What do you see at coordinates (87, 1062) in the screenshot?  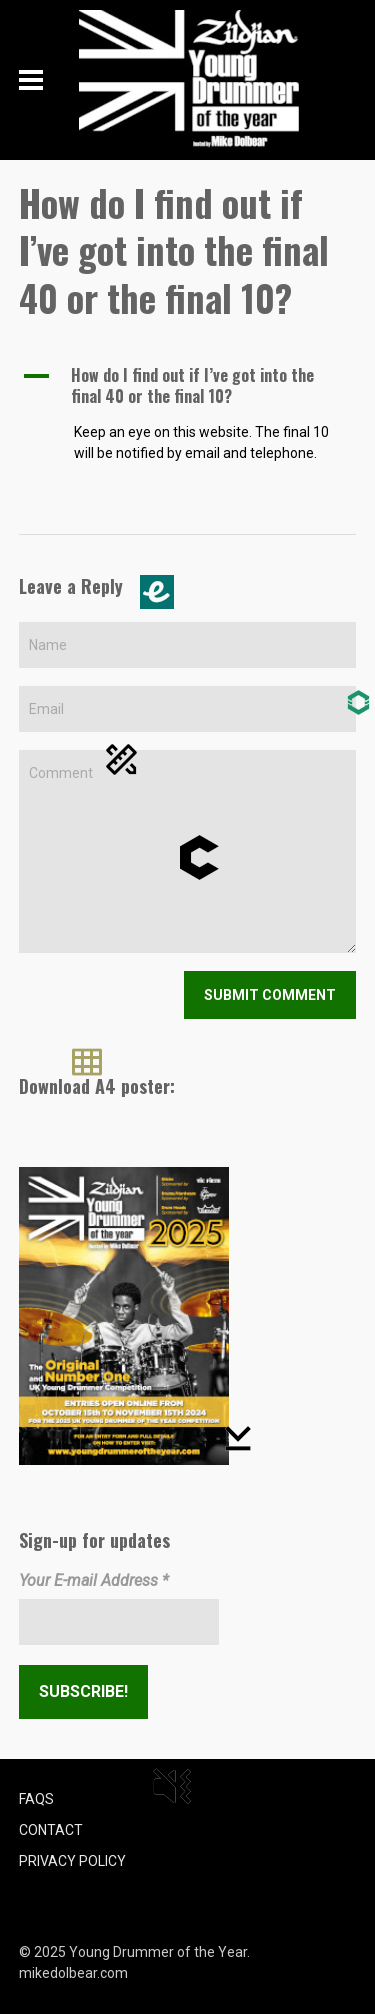 I see `switch to grid view layout` at bounding box center [87, 1062].